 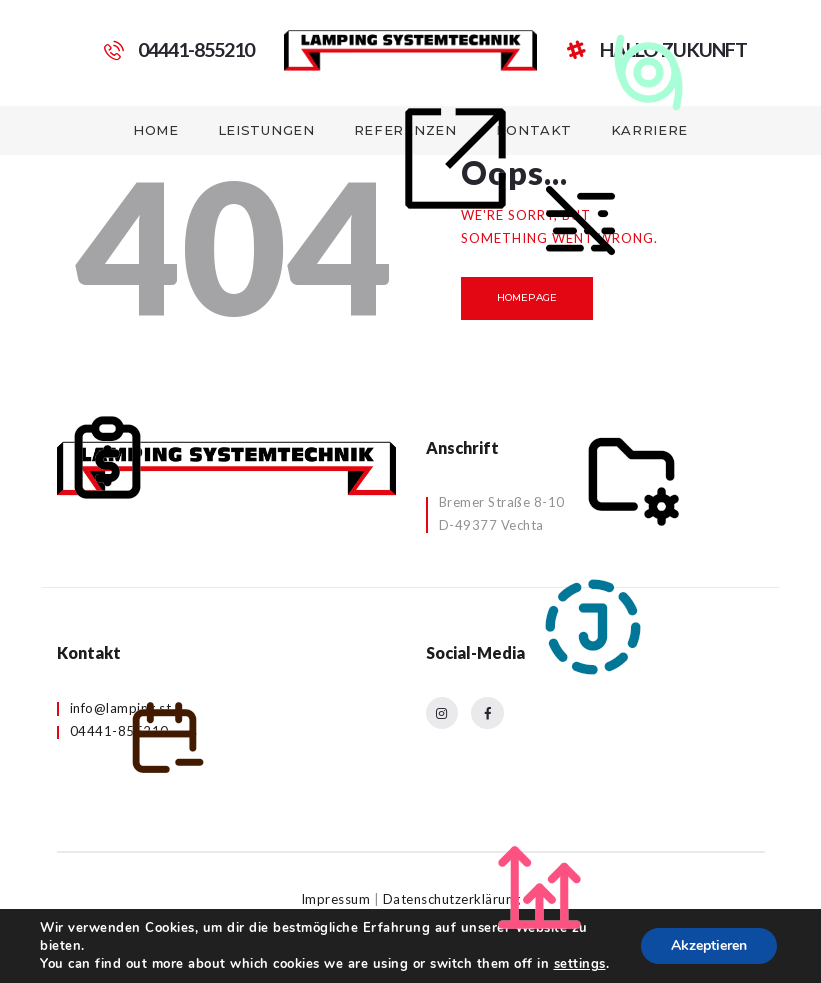 I want to click on access folder settings, so click(x=631, y=476).